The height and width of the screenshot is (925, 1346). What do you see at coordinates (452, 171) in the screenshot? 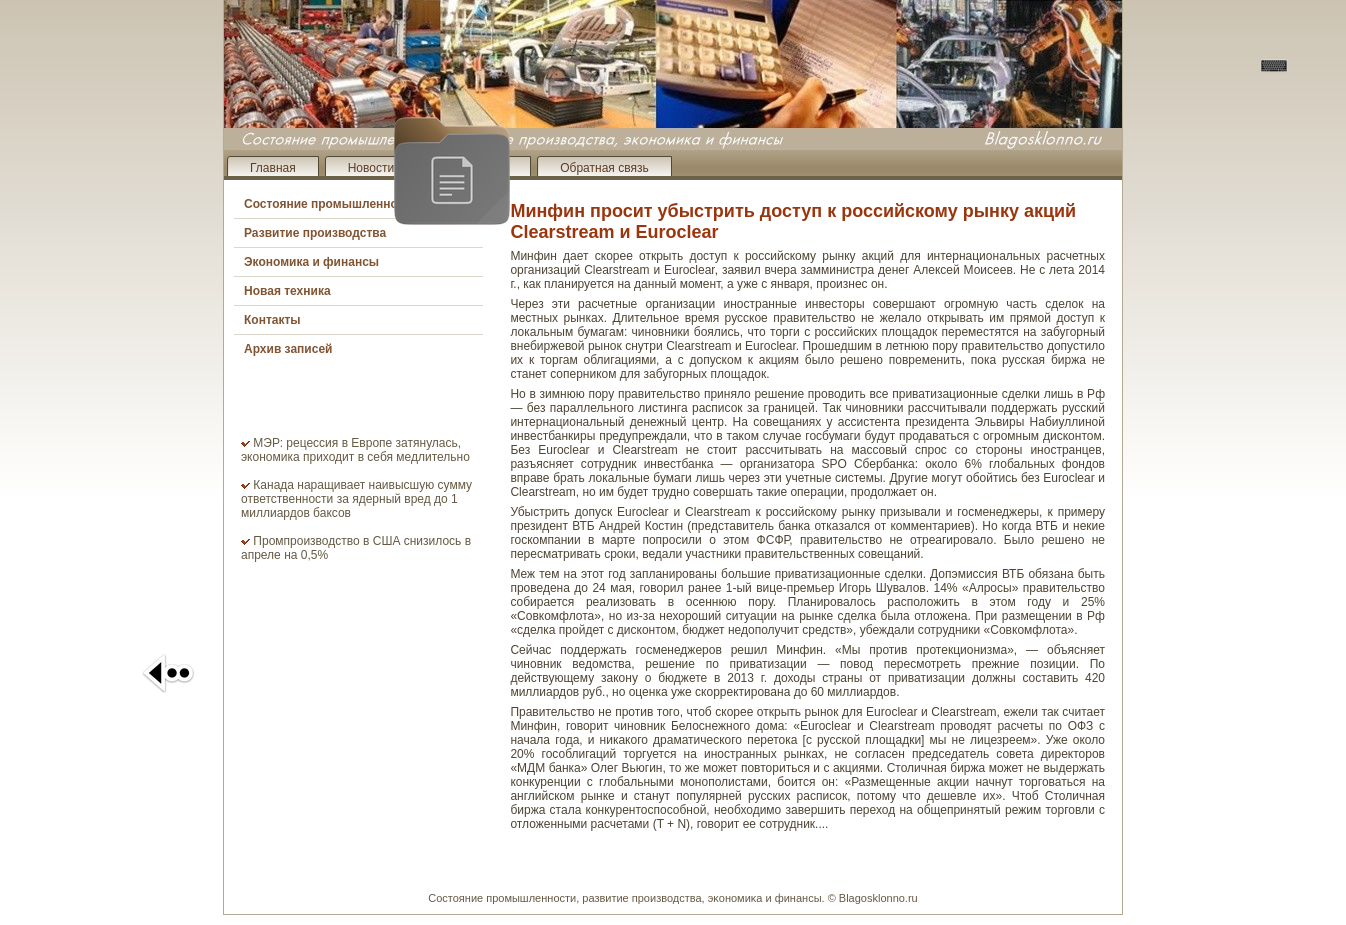
I see `open your documents folder` at bounding box center [452, 171].